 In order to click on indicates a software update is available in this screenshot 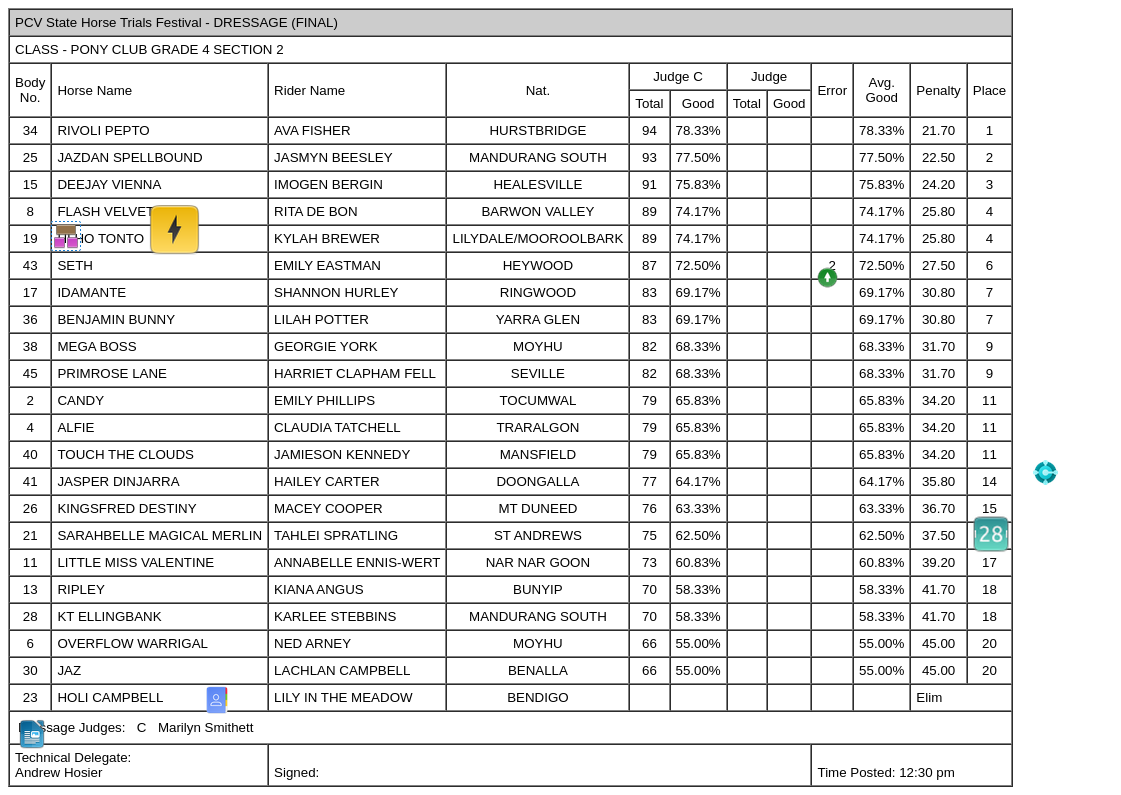, I will do `click(827, 277)`.